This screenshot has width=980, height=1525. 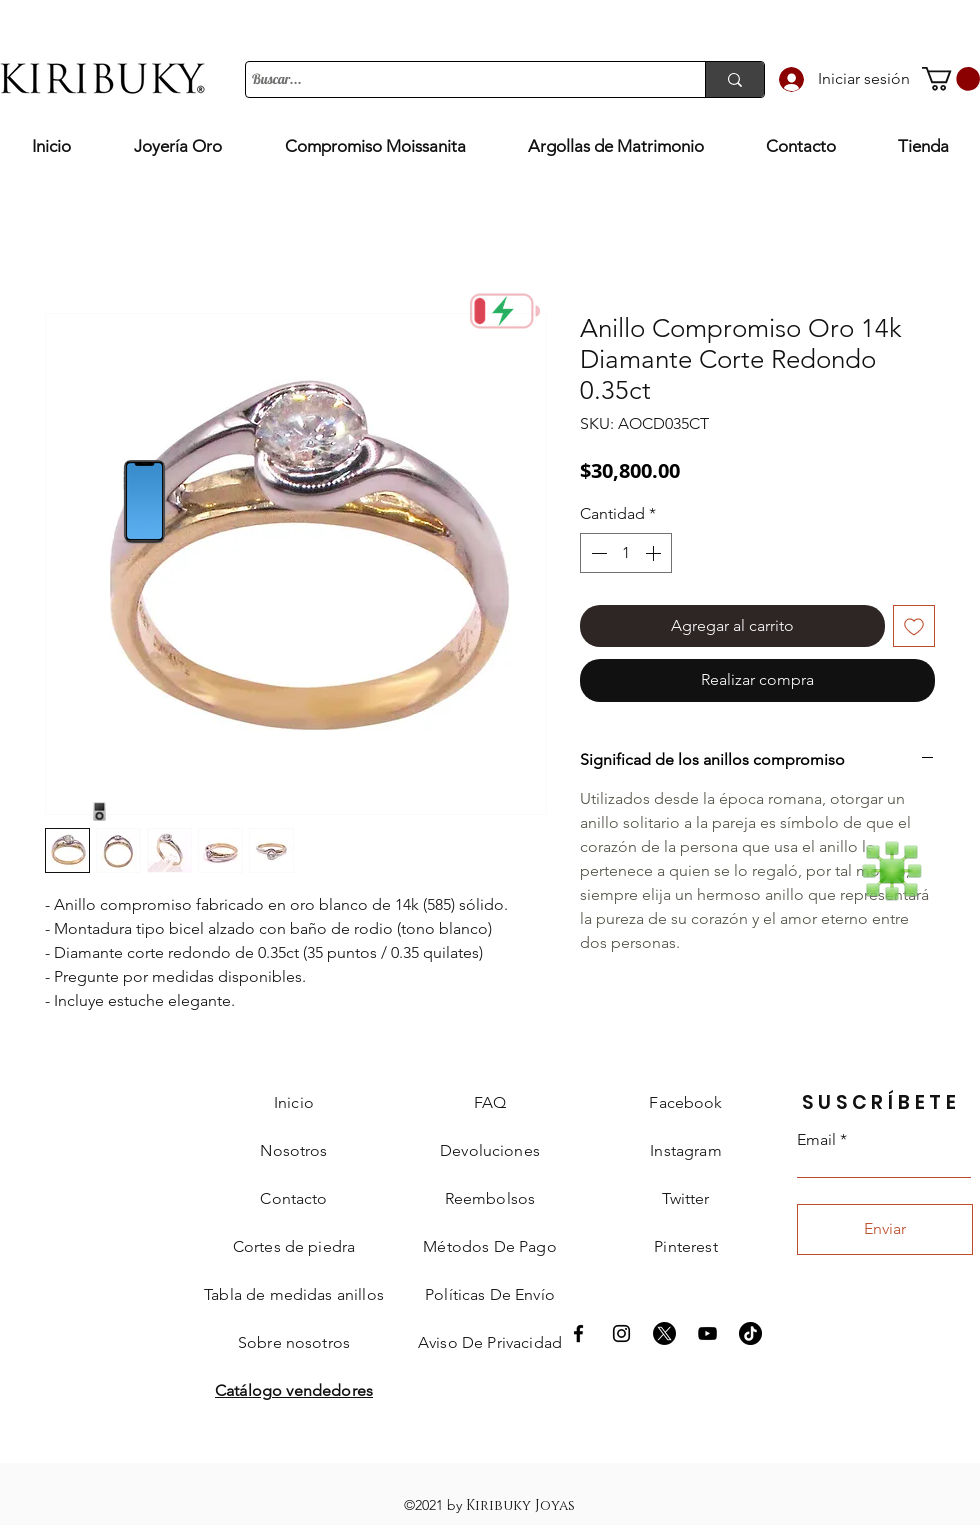 I want to click on open multimedia player application, so click(x=99, y=811).